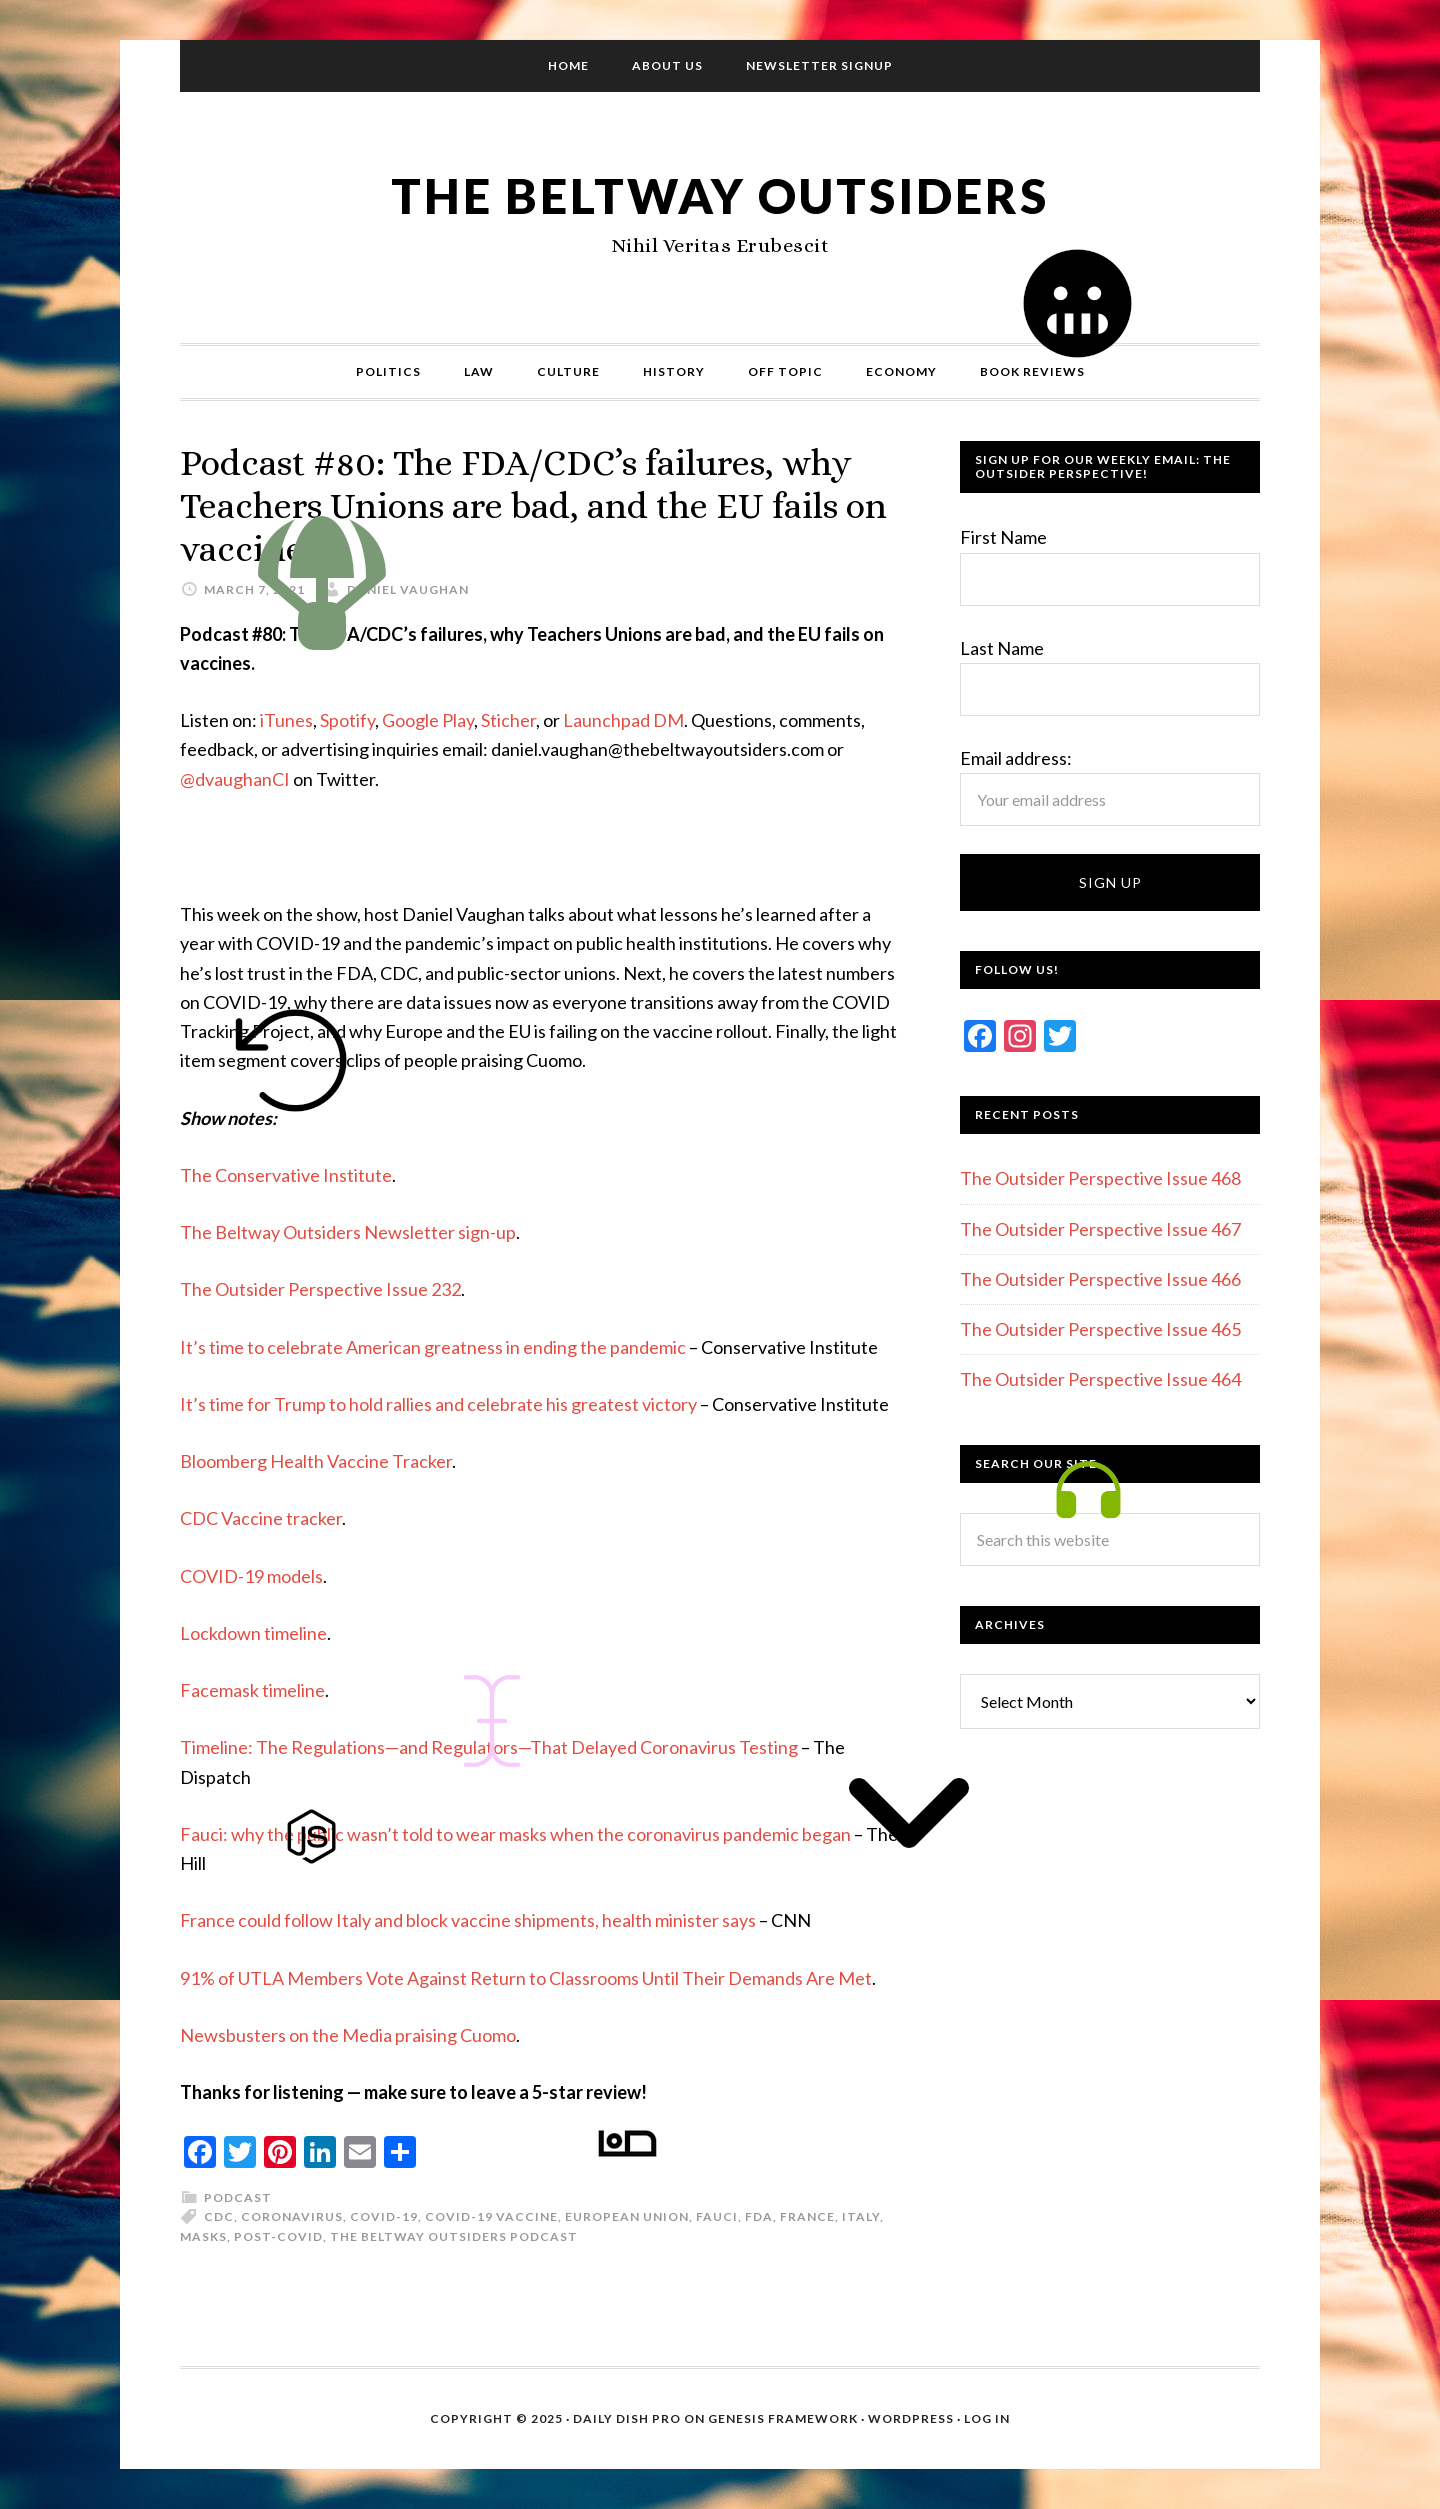  I want to click on select a private suite seat option, so click(627, 2143).